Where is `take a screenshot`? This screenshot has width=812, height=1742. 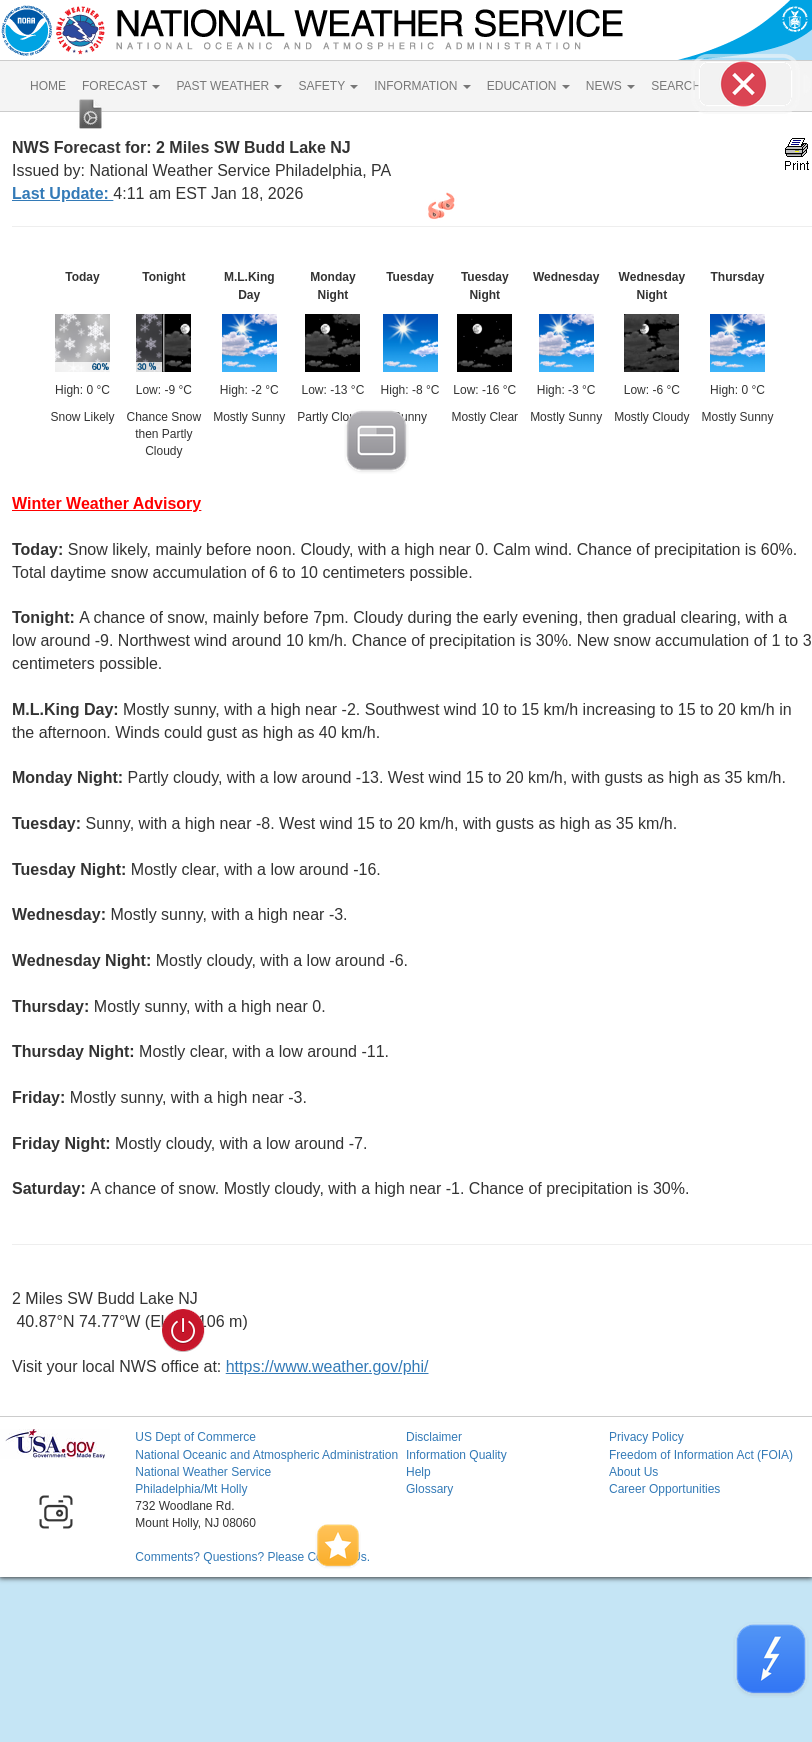 take a screenshot is located at coordinates (56, 1512).